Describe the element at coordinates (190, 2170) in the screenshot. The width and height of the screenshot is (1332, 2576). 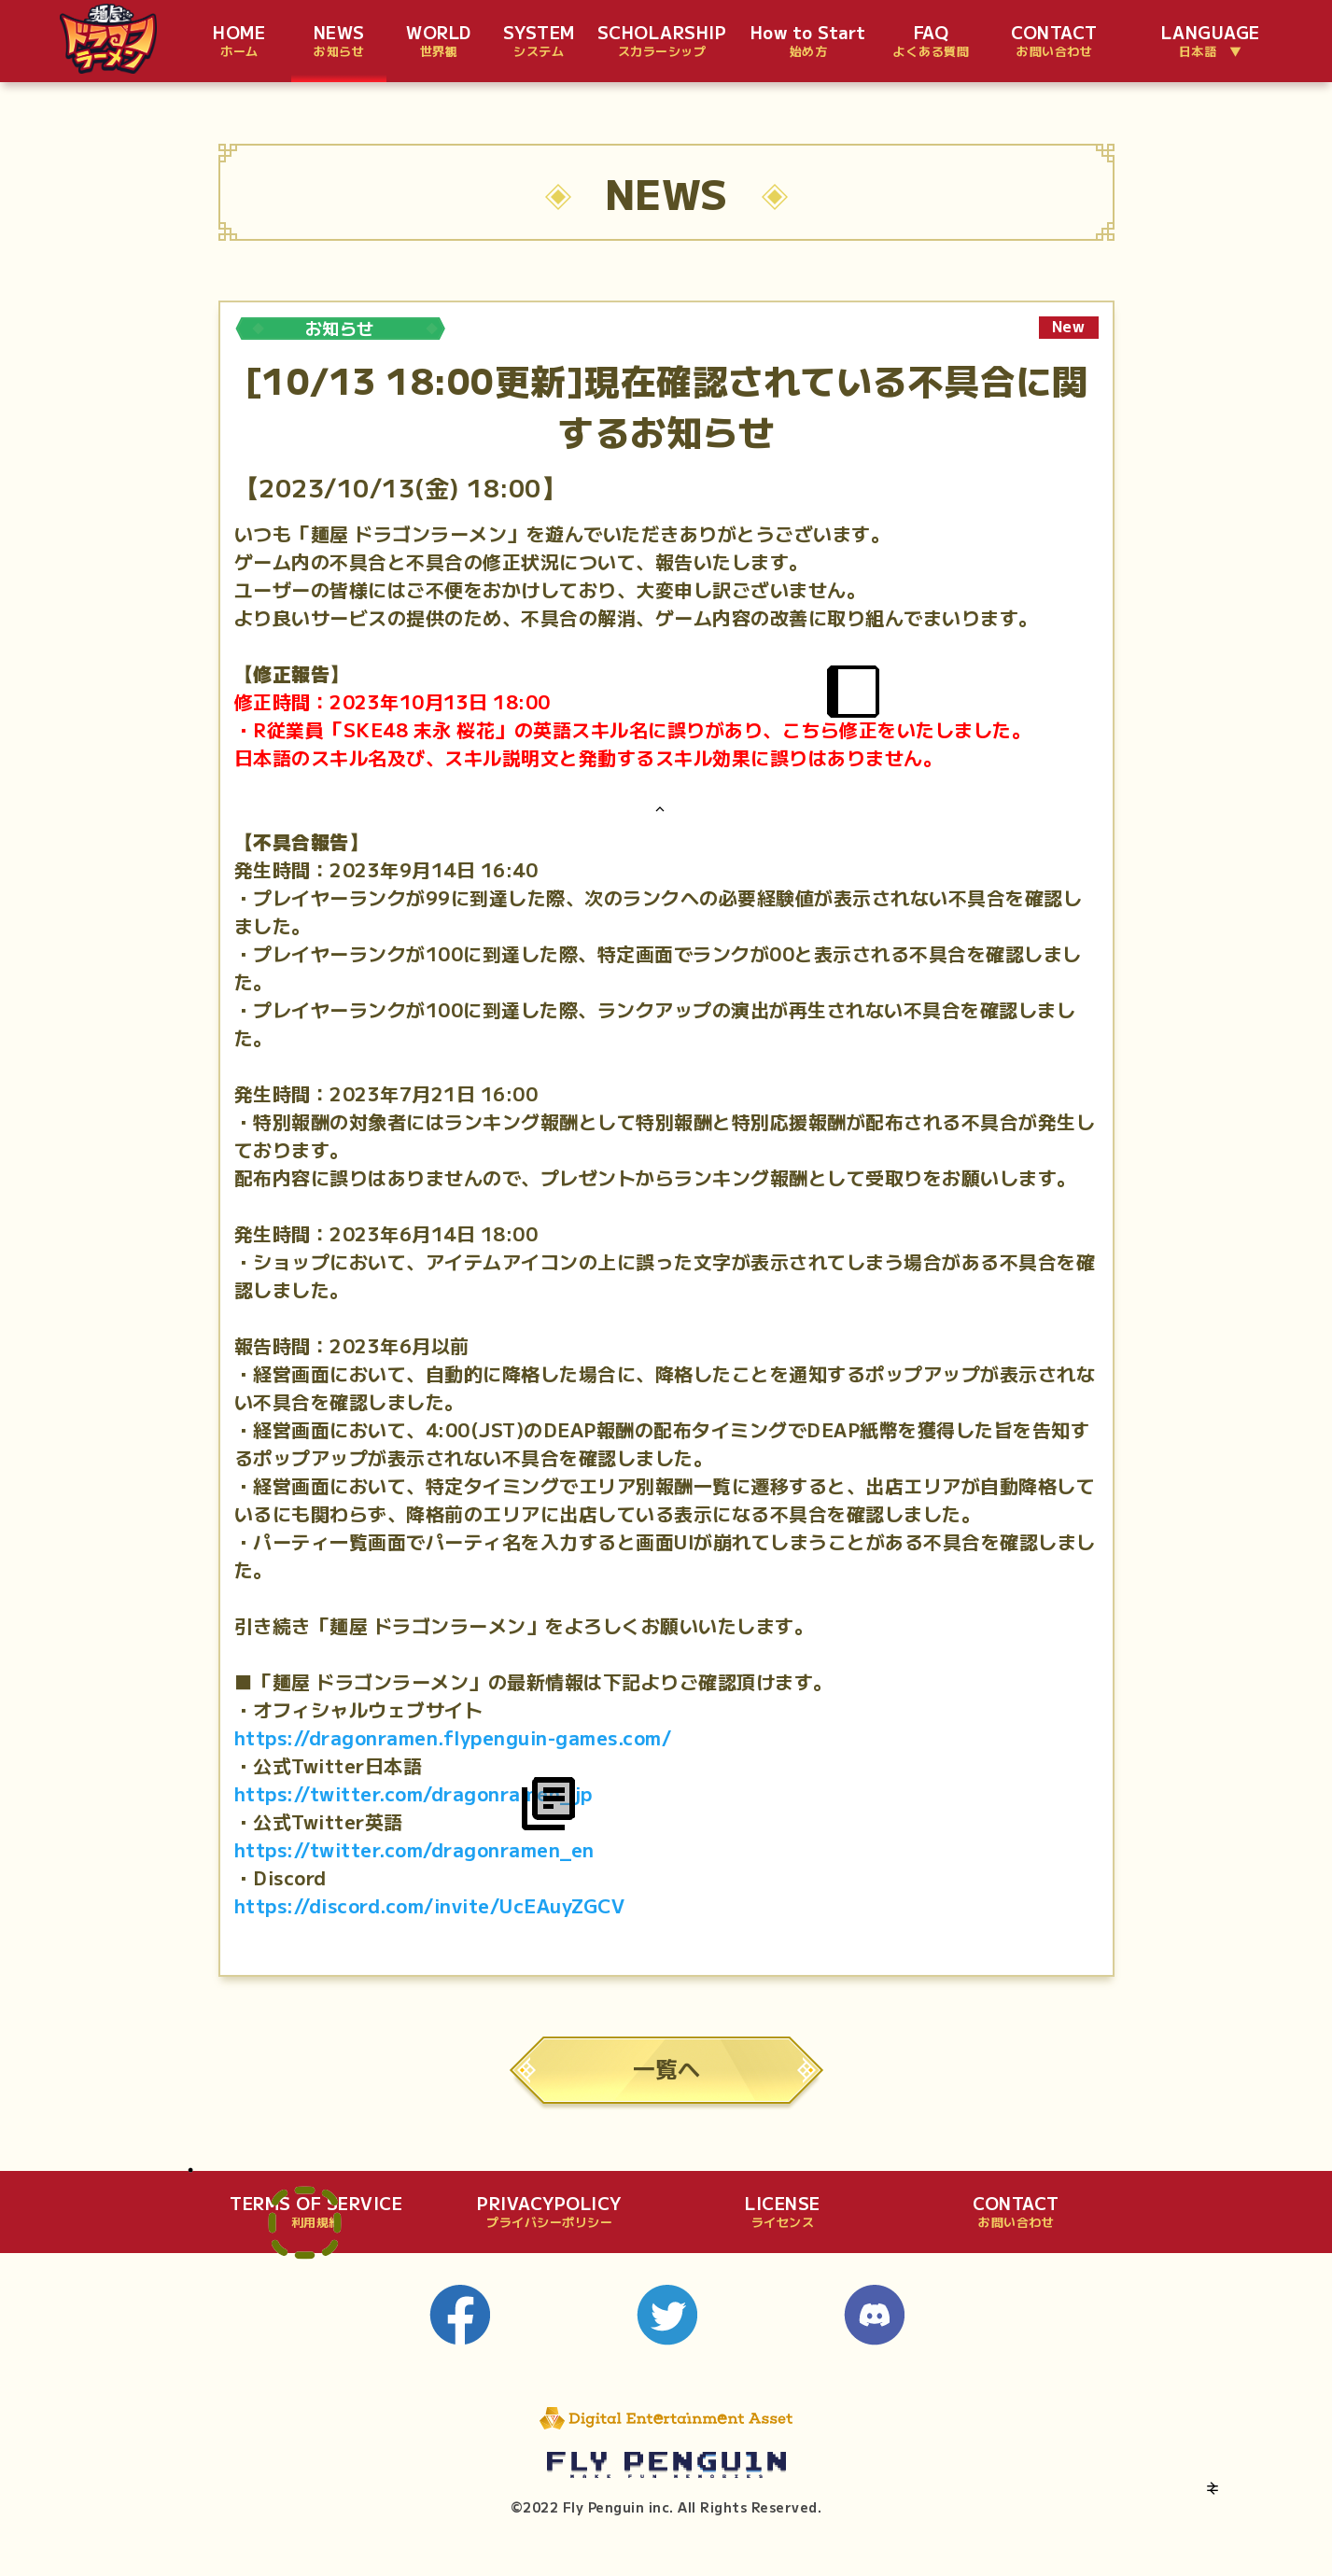
I see `indicates an unread notification or new item` at that location.